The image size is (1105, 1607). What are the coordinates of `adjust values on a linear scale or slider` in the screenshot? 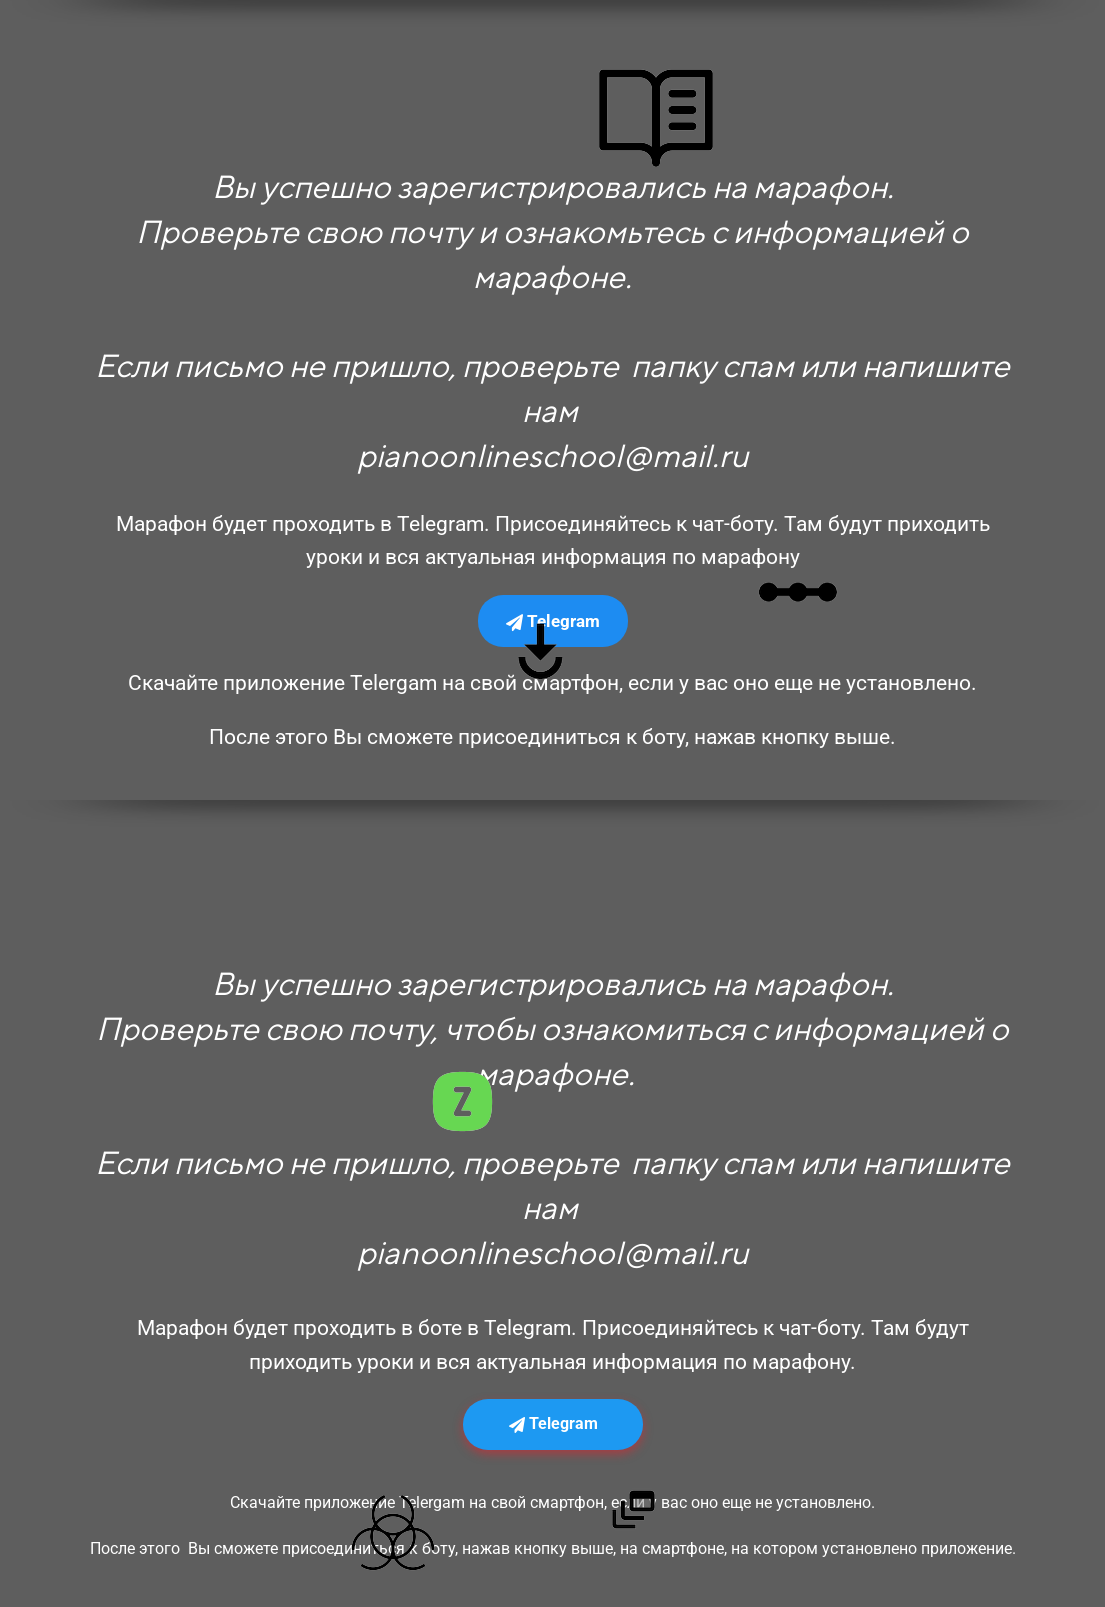 It's located at (798, 592).